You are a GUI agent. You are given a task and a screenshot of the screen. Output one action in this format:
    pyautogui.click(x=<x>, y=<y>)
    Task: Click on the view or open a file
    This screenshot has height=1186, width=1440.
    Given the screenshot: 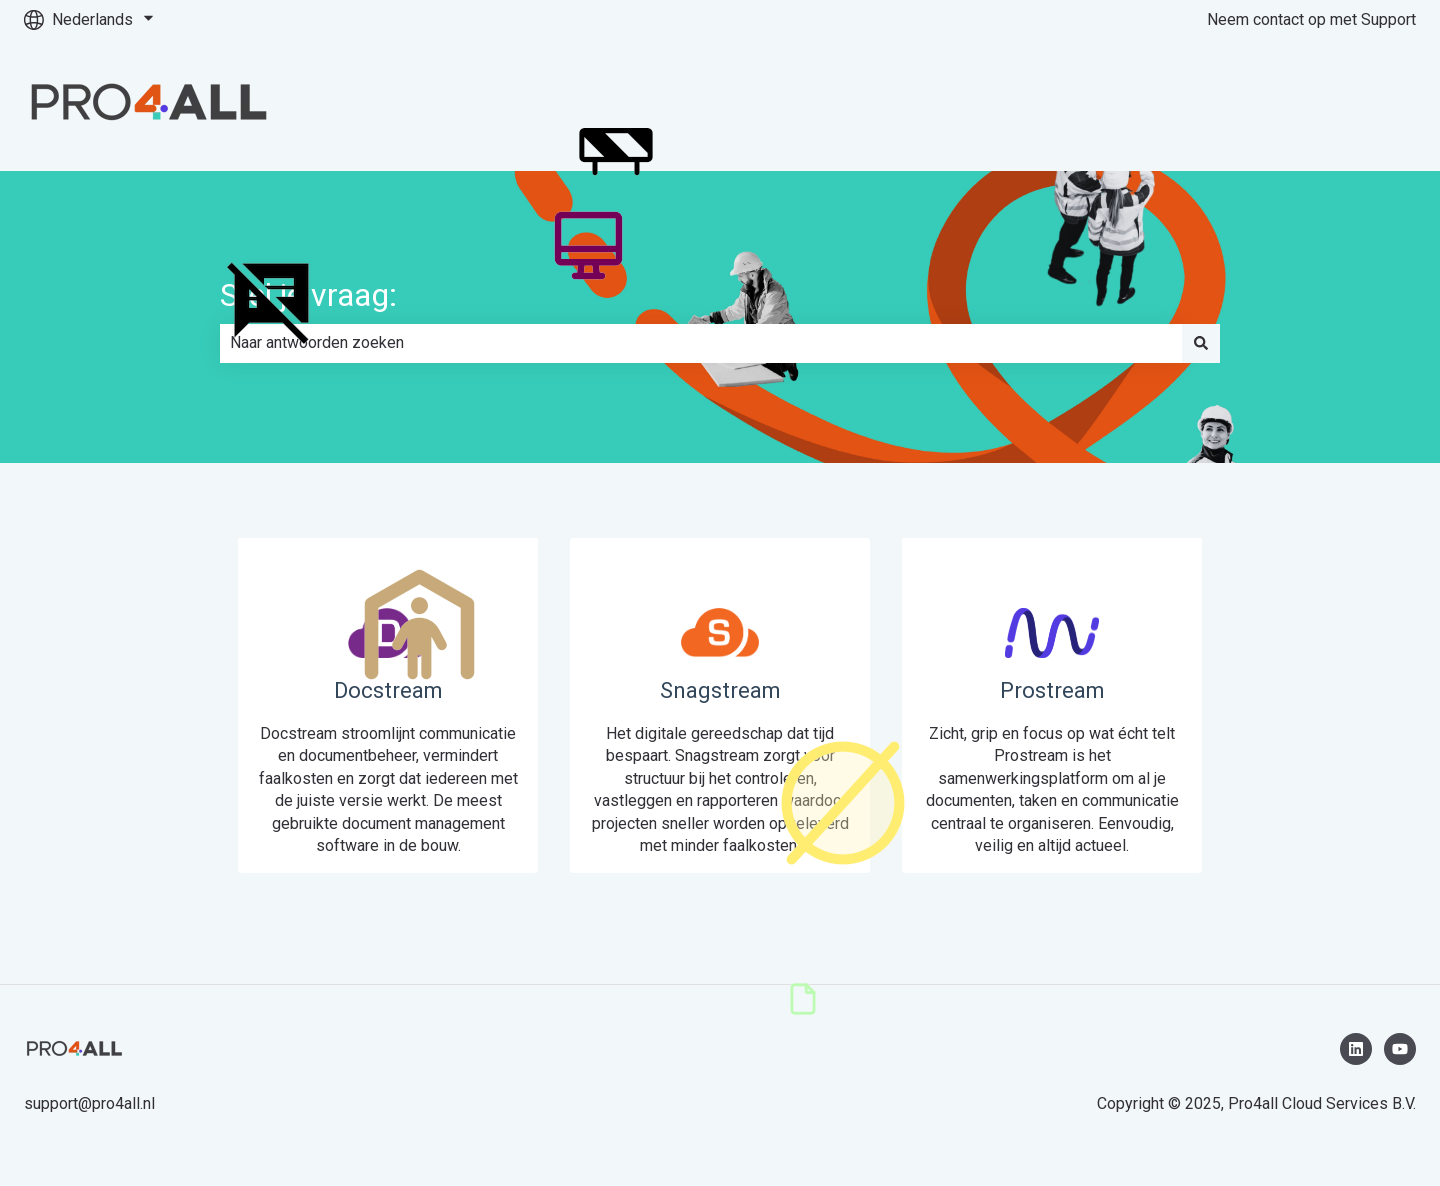 What is the action you would take?
    pyautogui.click(x=803, y=999)
    